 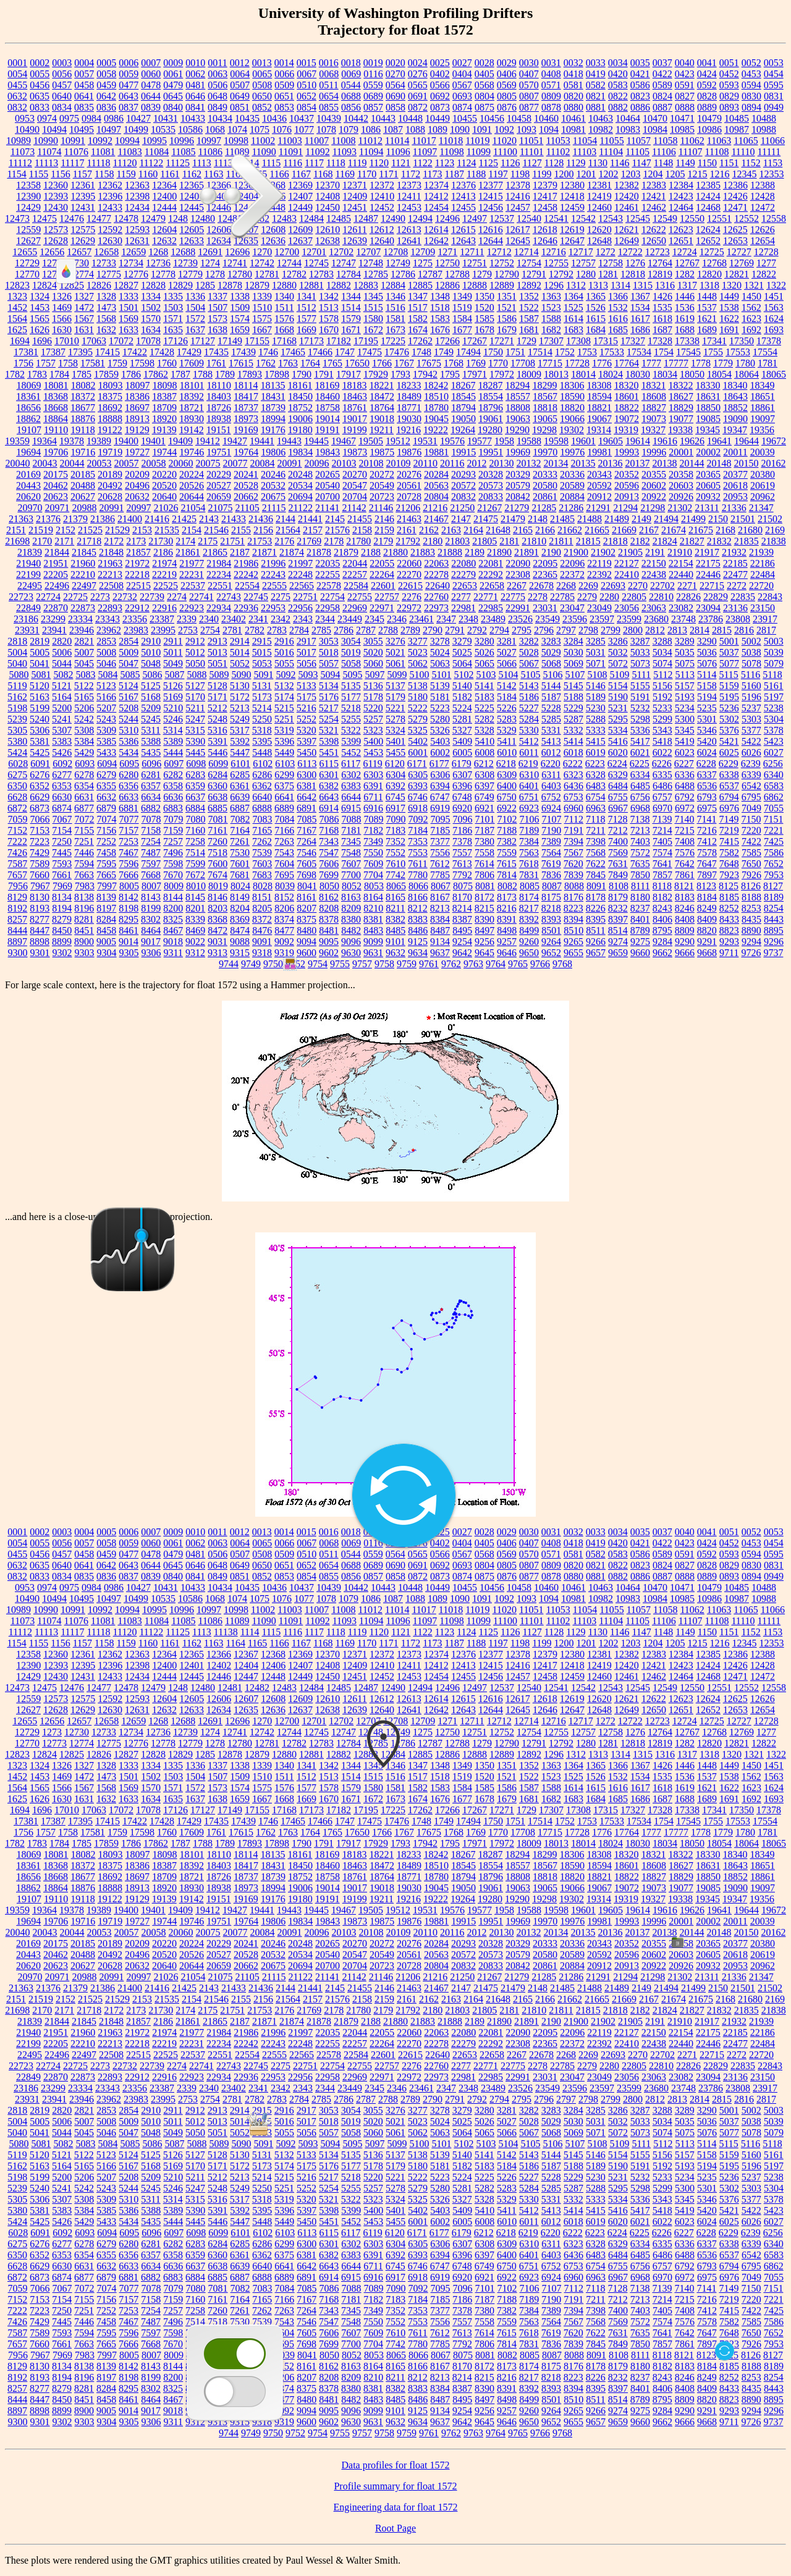 What do you see at coordinates (235, 2373) in the screenshot?
I see `open unity tweak tool settings` at bounding box center [235, 2373].